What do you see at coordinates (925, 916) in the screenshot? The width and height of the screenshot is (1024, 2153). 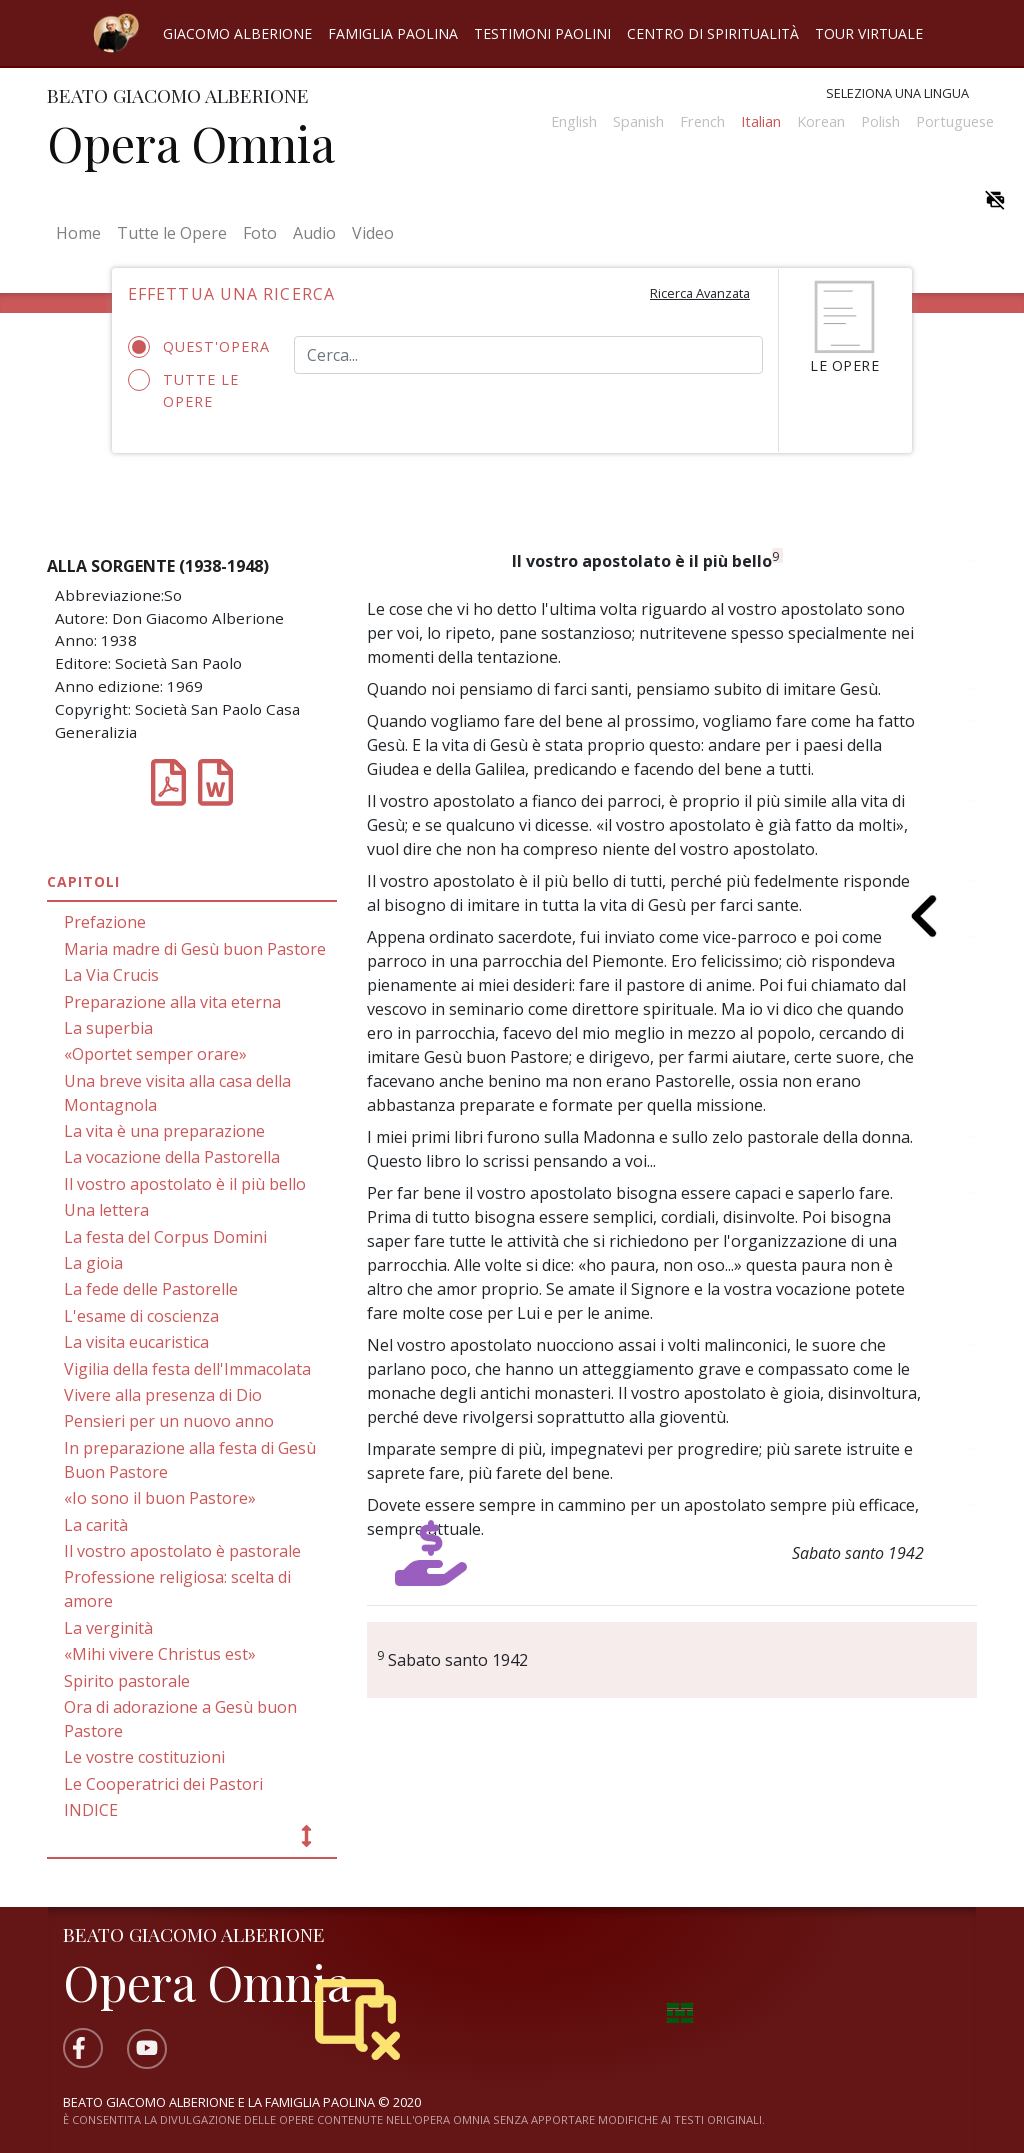 I see `go back to the previous screen` at bounding box center [925, 916].